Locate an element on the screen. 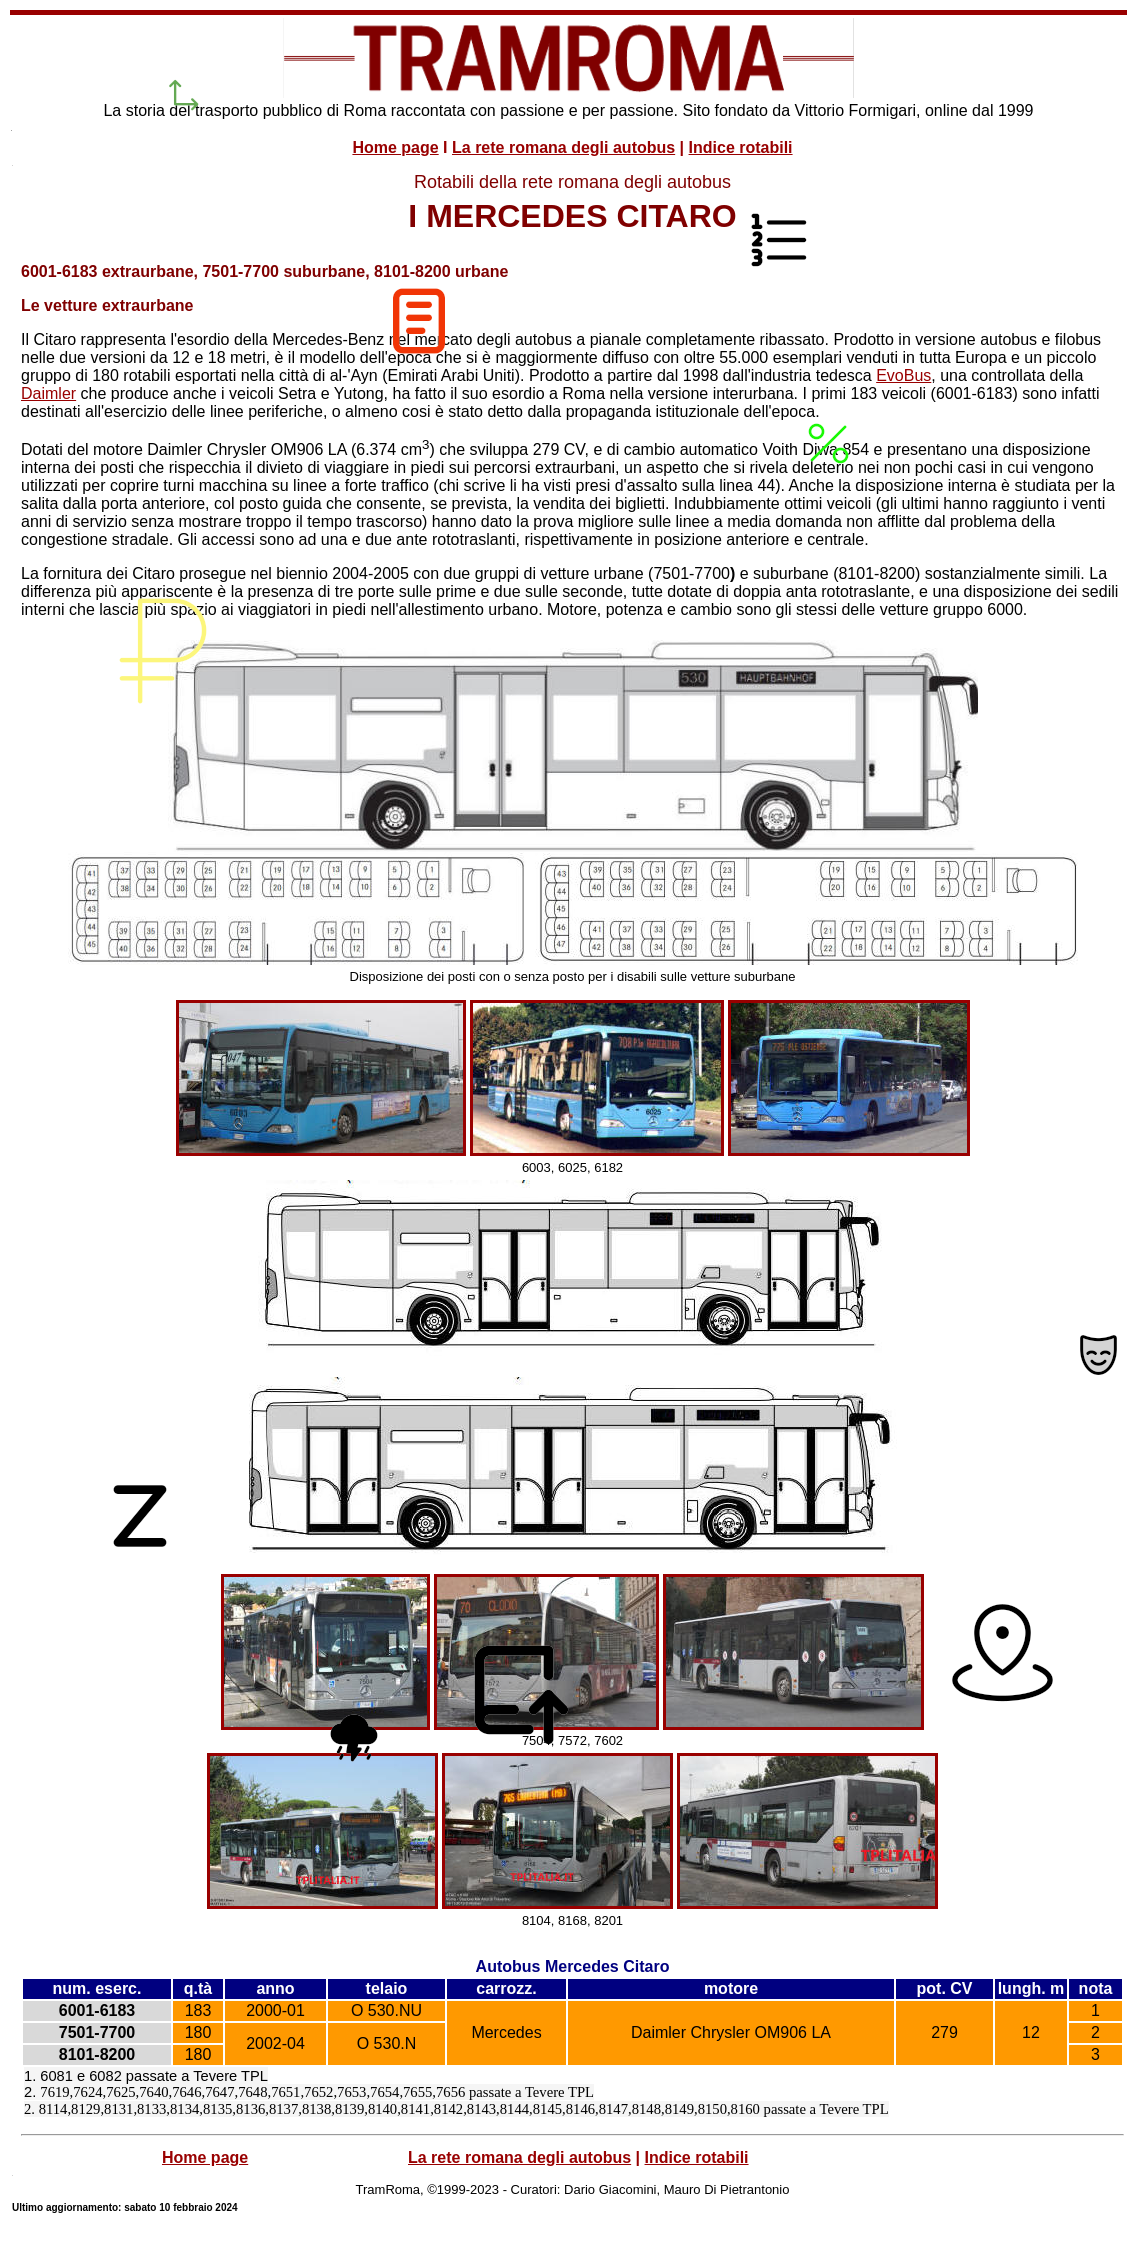 The height and width of the screenshot is (2243, 1137). adjust vector path or anchor points is located at coordinates (182, 94).